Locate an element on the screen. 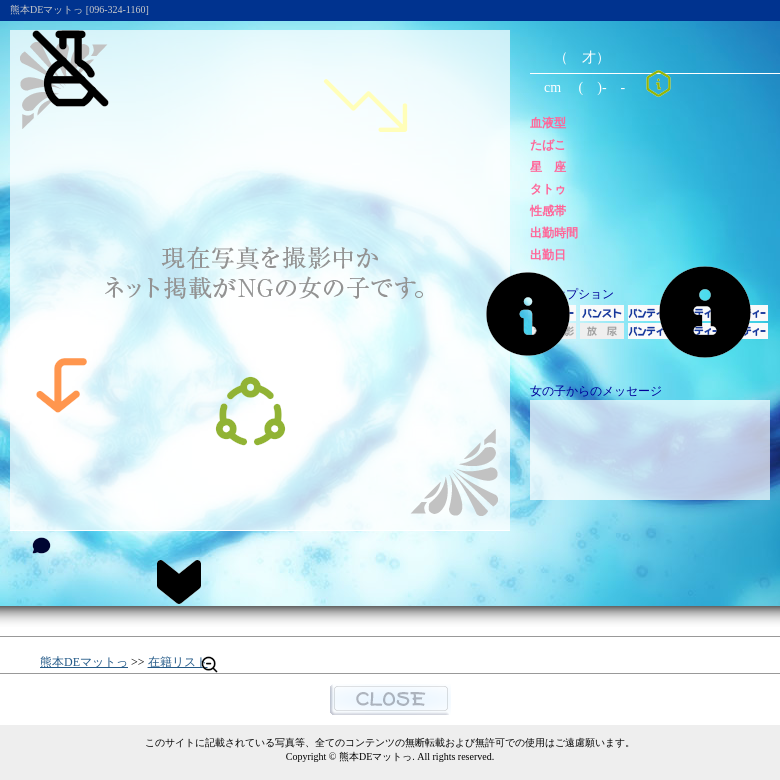 The image size is (780, 780). zoom out of the current view is located at coordinates (209, 664).